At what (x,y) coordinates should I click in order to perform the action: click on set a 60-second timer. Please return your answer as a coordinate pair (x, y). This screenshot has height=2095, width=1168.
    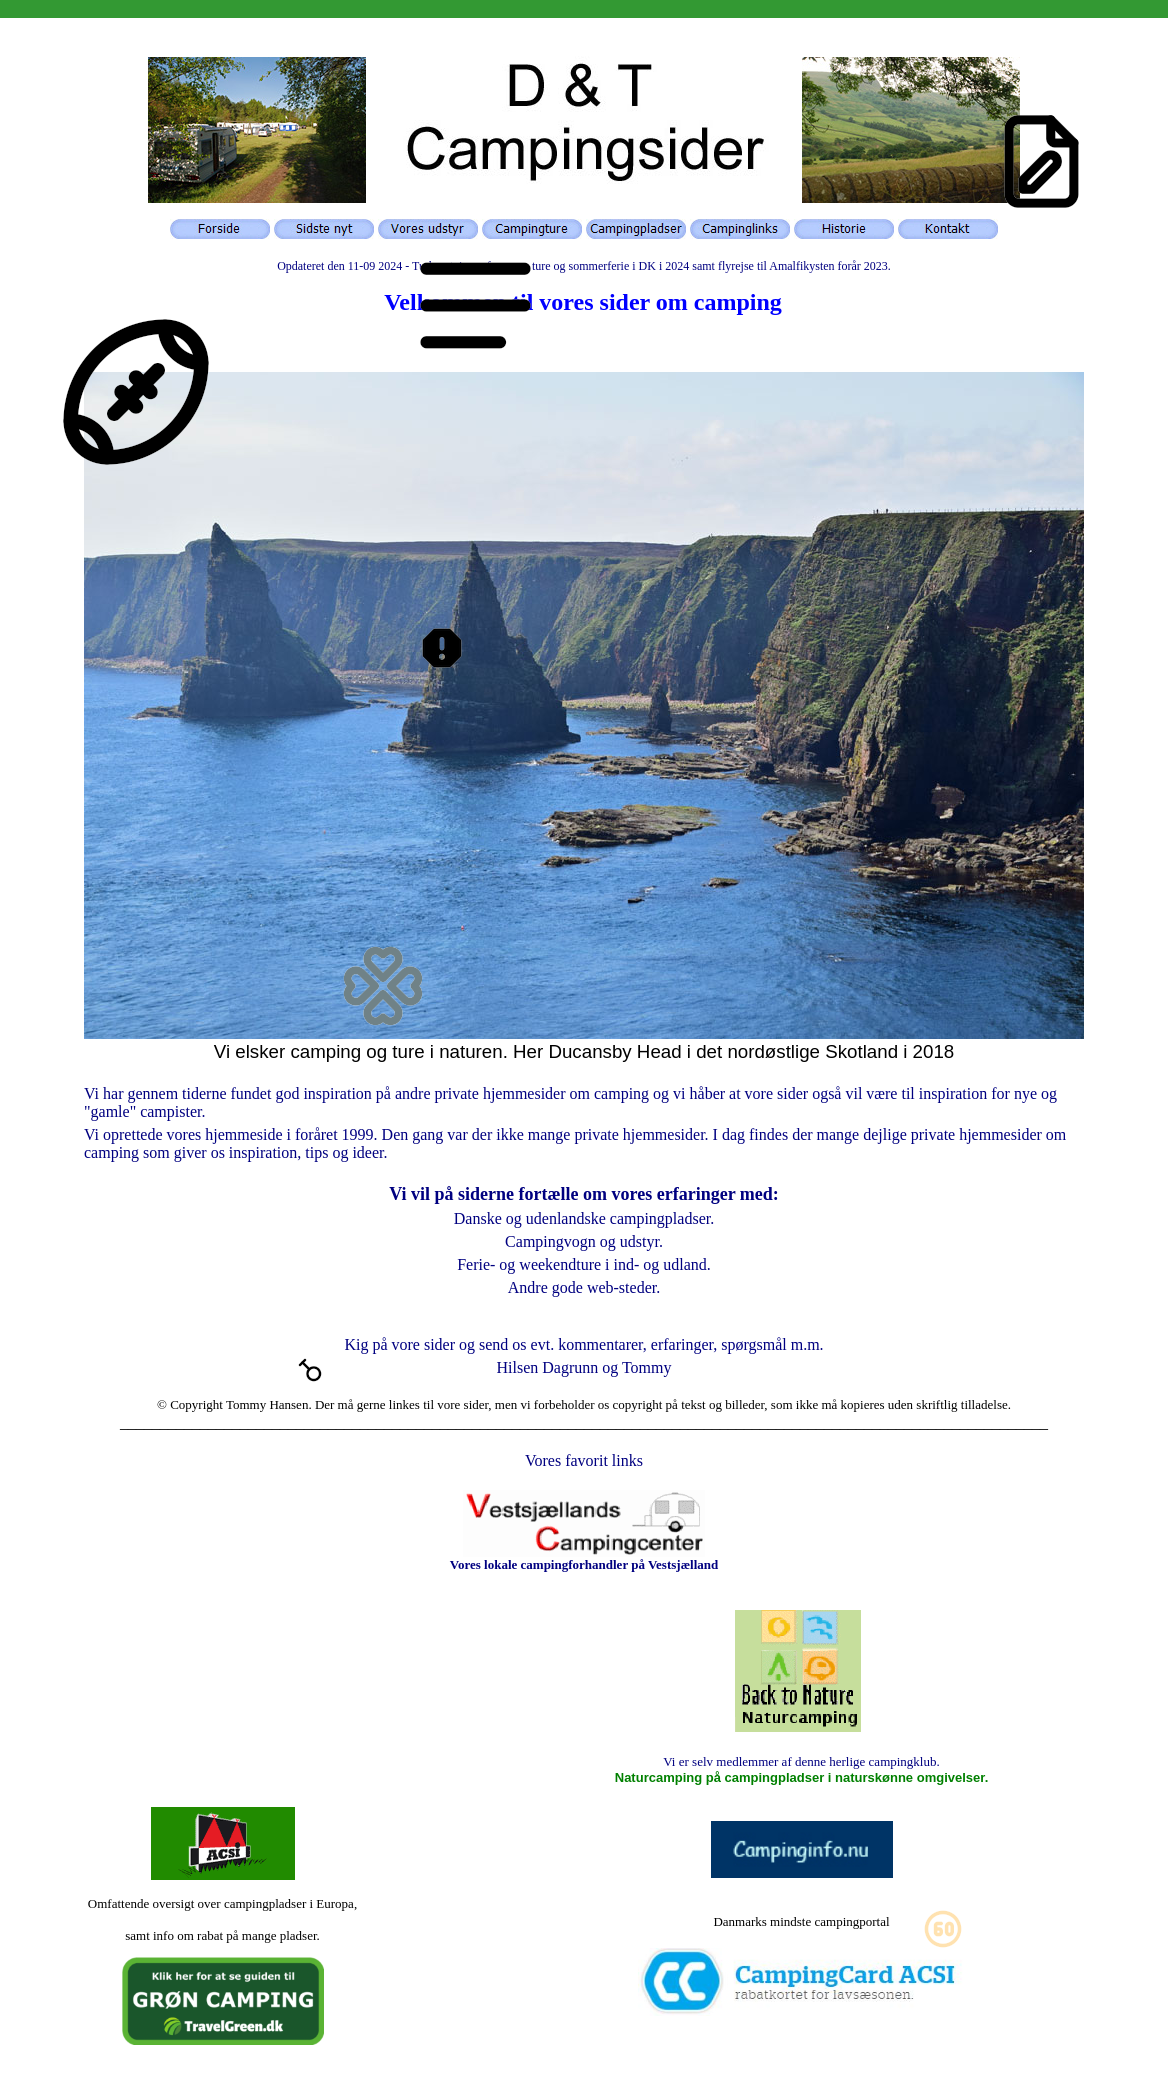
    Looking at the image, I should click on (943, 1929).